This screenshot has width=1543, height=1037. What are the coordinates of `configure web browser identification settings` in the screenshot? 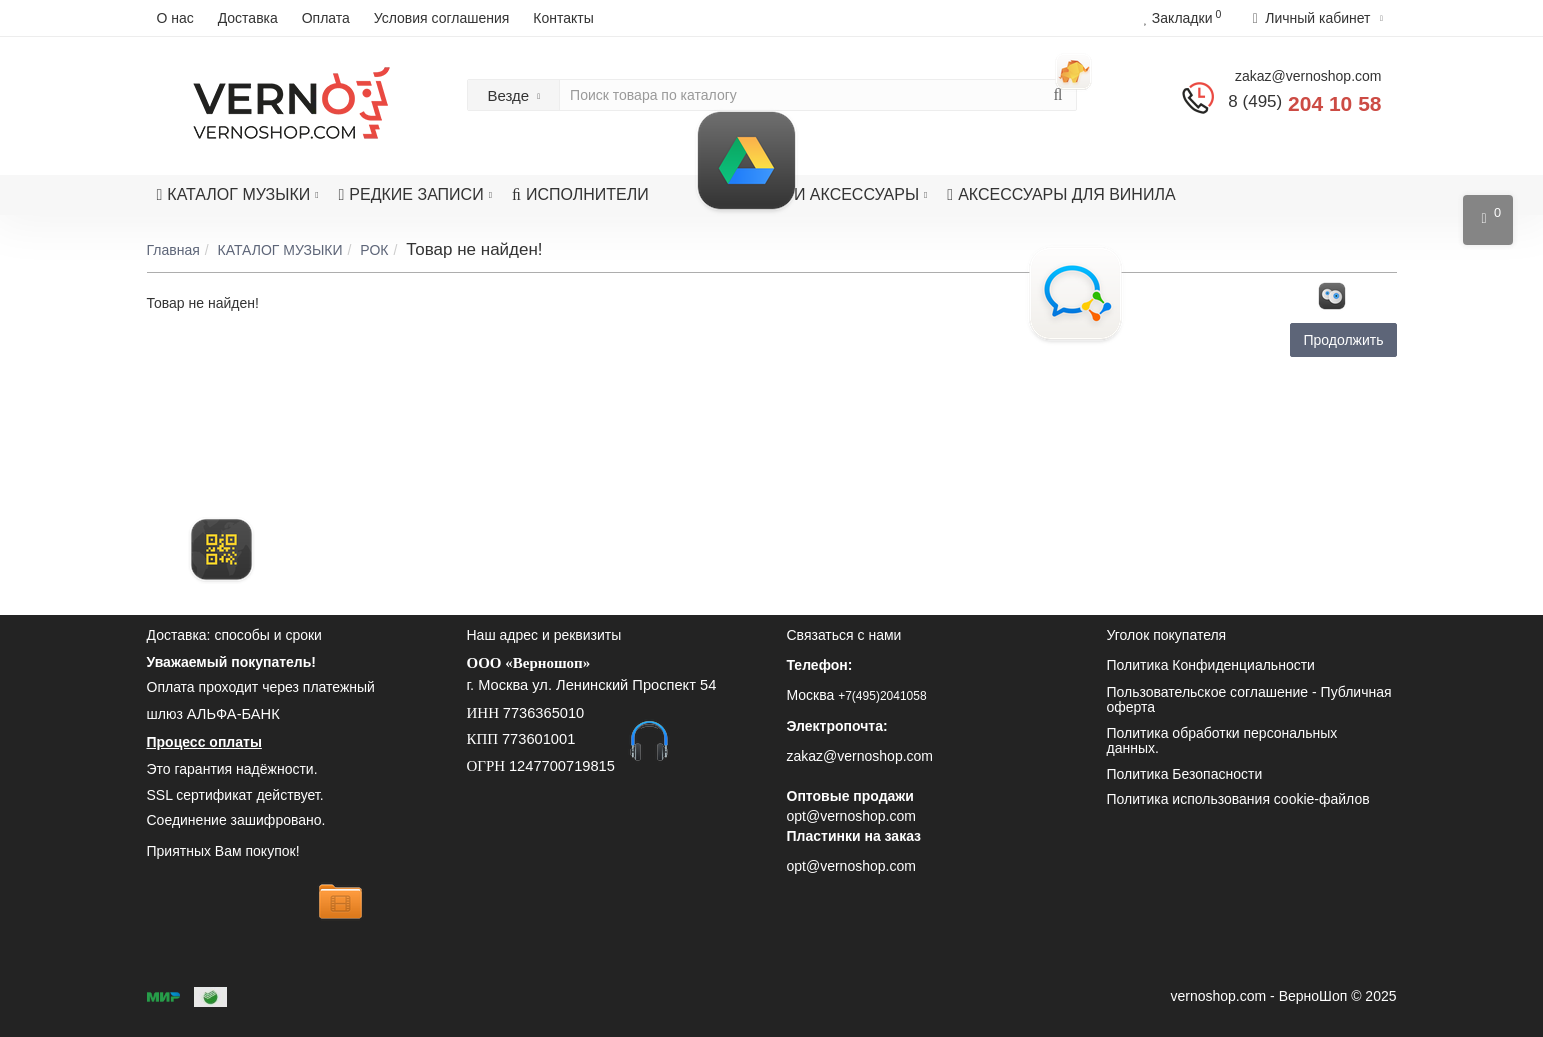 It's located at (221, 550).